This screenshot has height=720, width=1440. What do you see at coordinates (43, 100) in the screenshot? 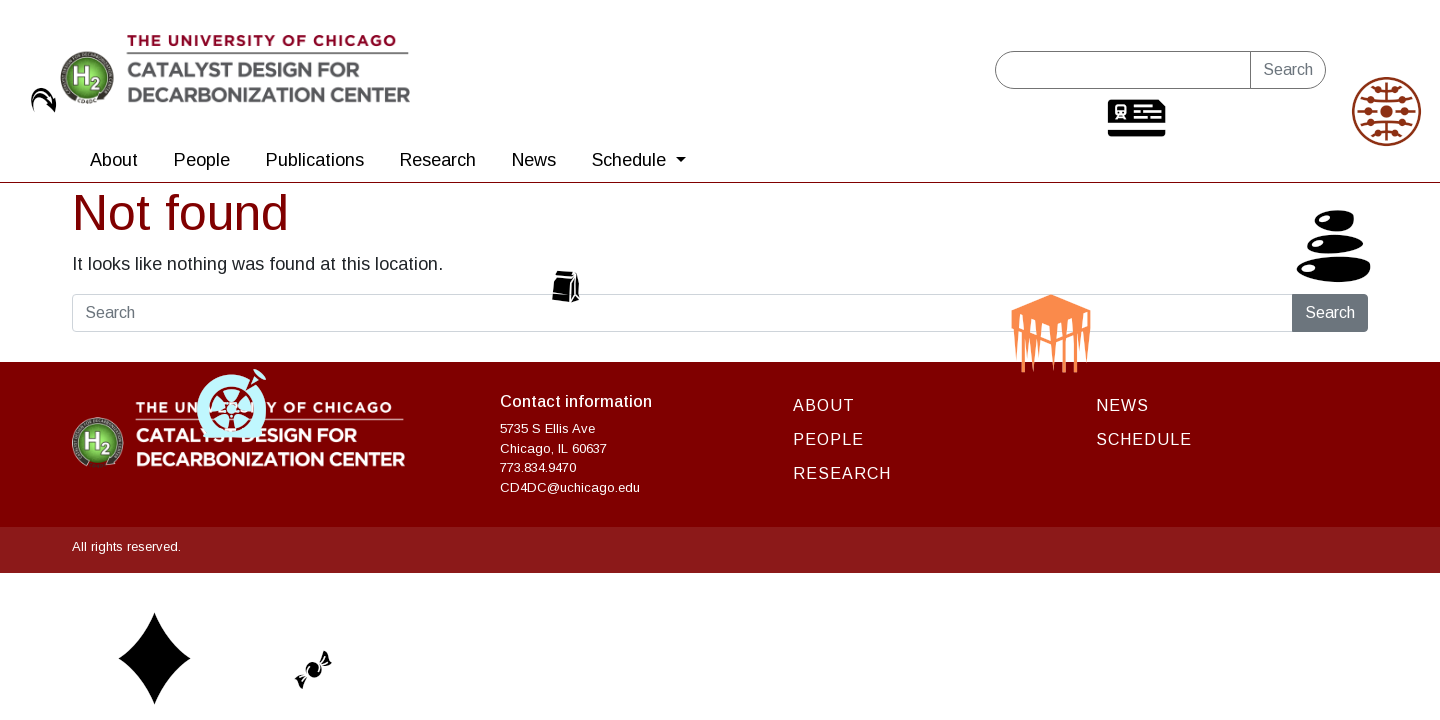
I see `perform a slam dunk move in a basketball game` at bounding box center [43, 100].